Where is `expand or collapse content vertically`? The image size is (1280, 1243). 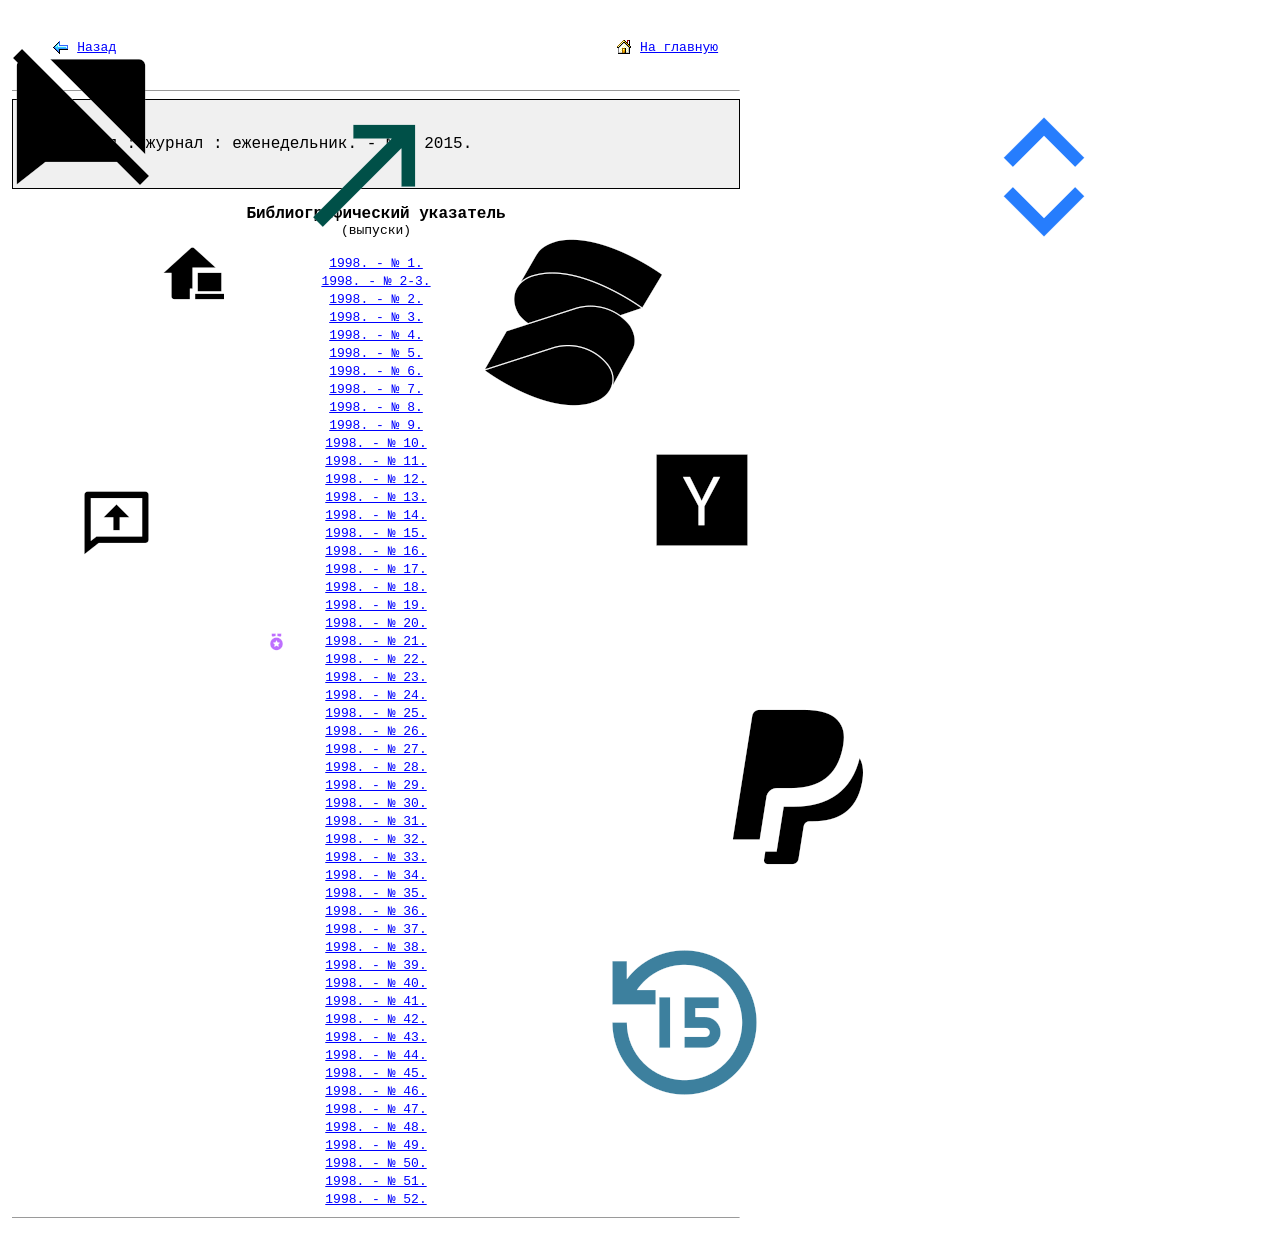 expand or collapse content vertically is located at coordinates (1044, 177).